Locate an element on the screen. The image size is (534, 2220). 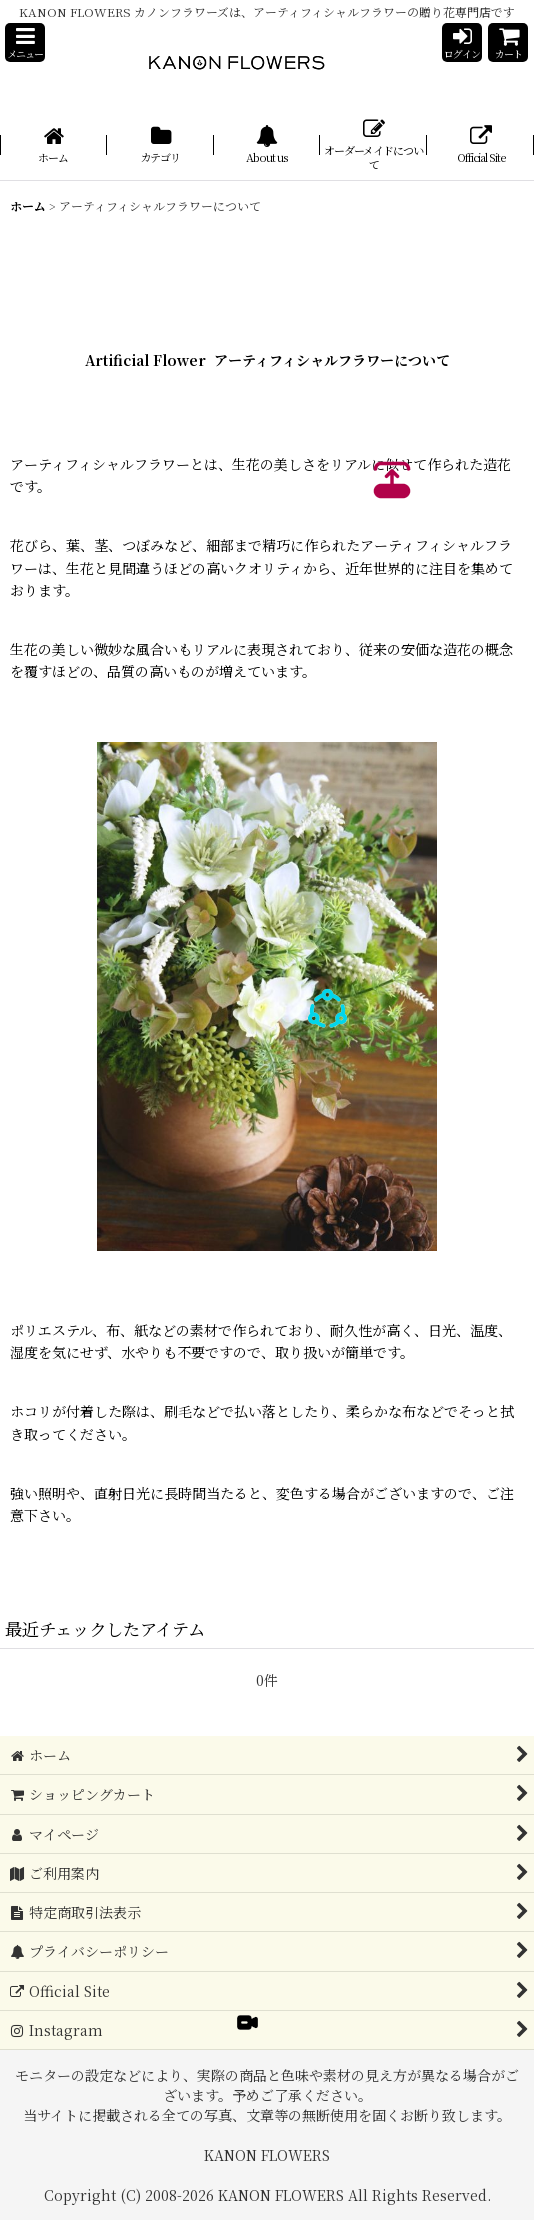
ubuntu operating system logo is located at coordinates (327, 1008).